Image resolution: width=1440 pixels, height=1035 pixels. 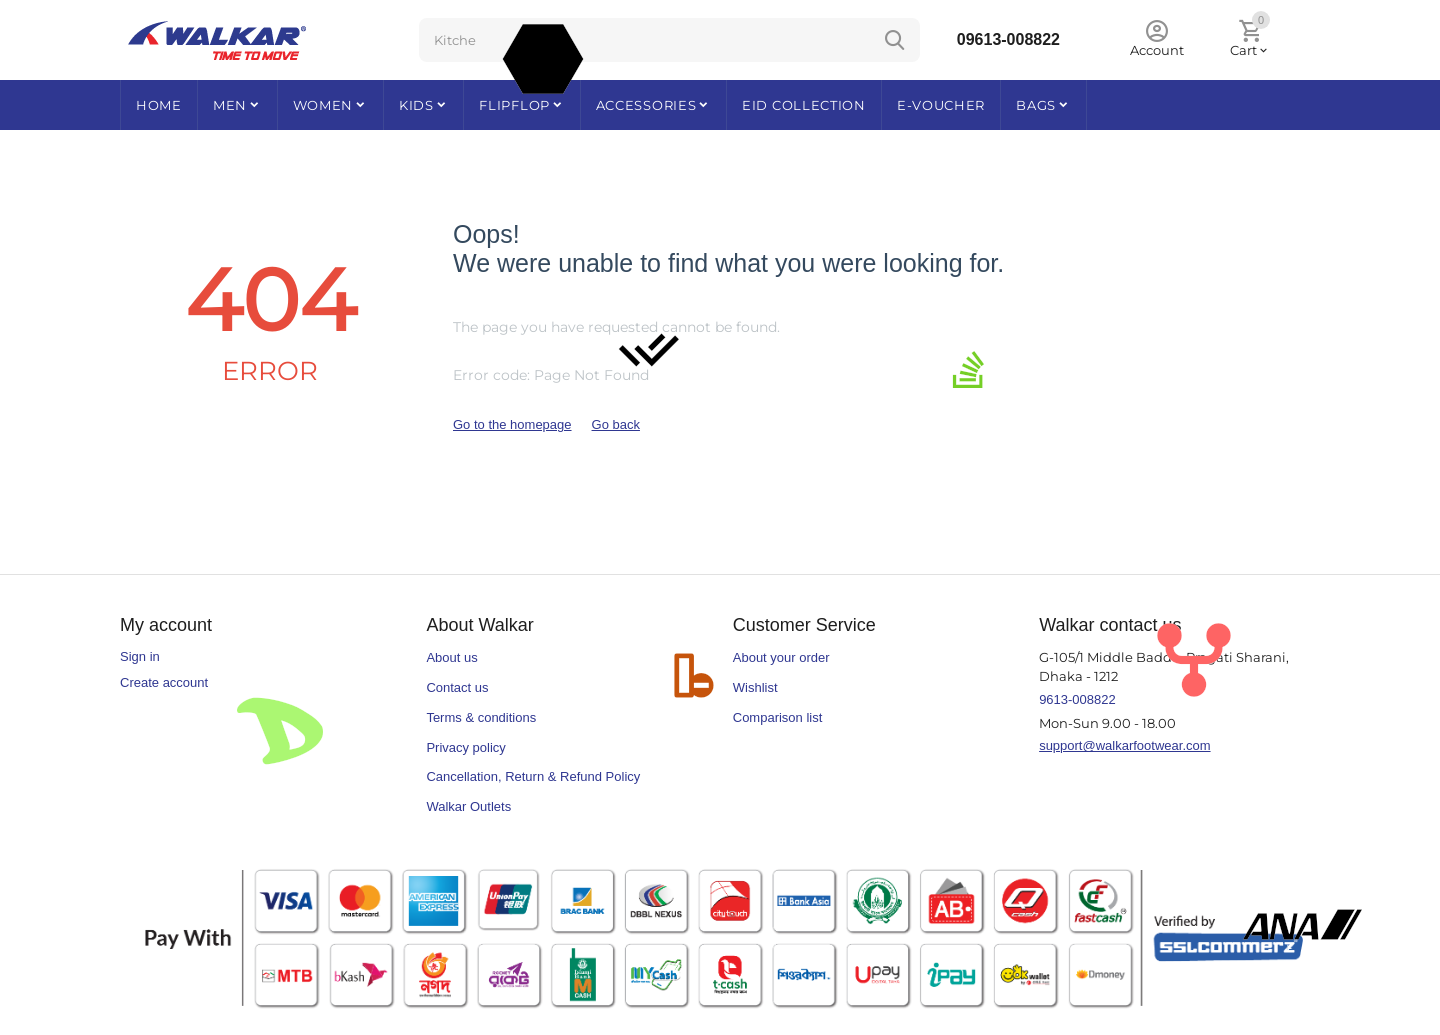 I want to click on ANA (All Nippon Airways) airline logo, so click(x=1302, y=924).